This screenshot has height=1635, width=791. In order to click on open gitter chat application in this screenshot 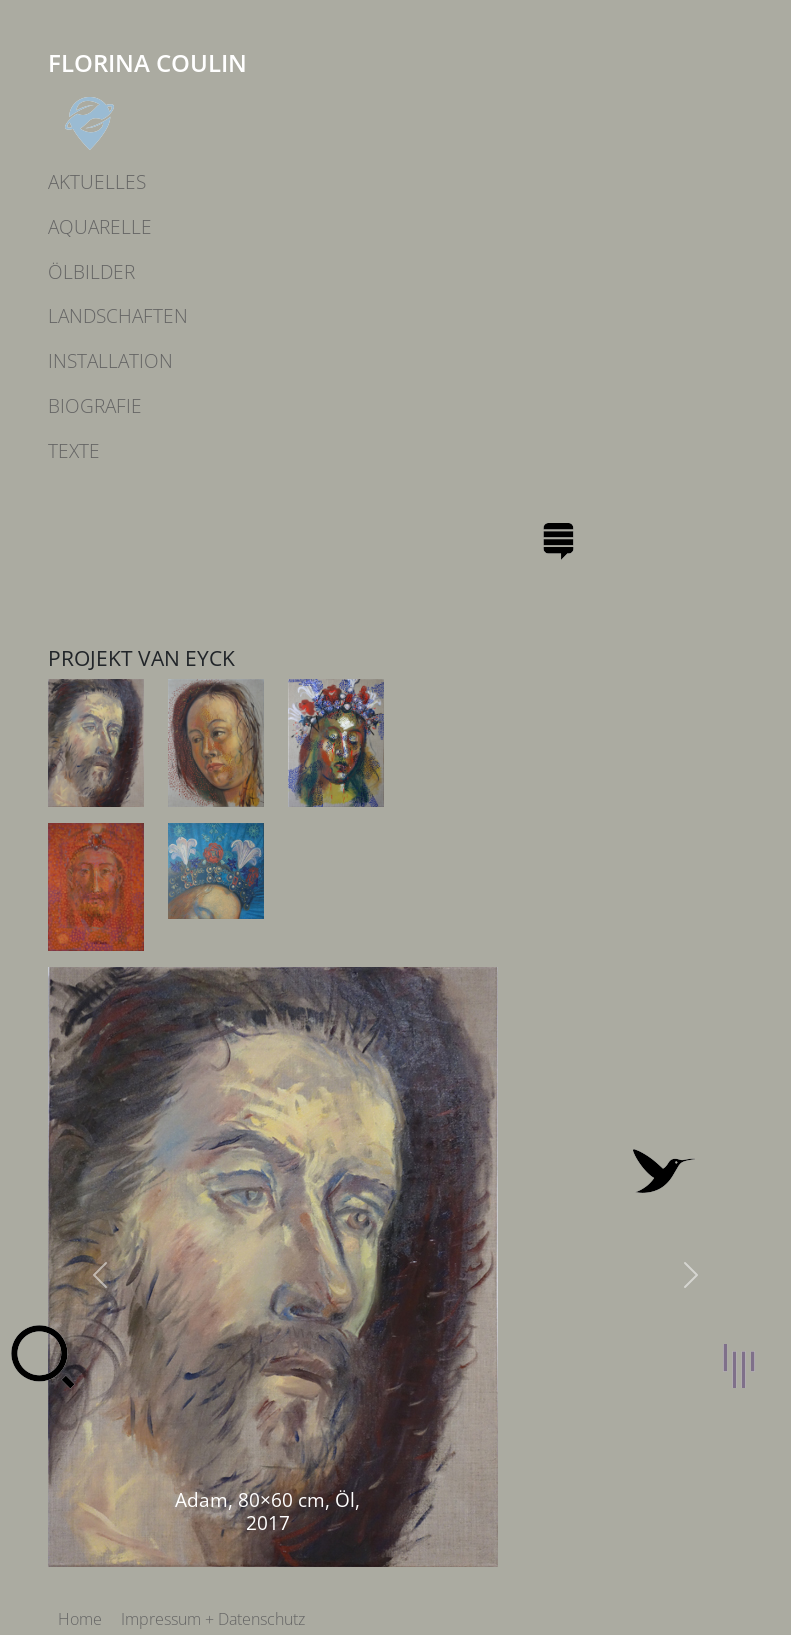, I will do `click(739, 1366)`.